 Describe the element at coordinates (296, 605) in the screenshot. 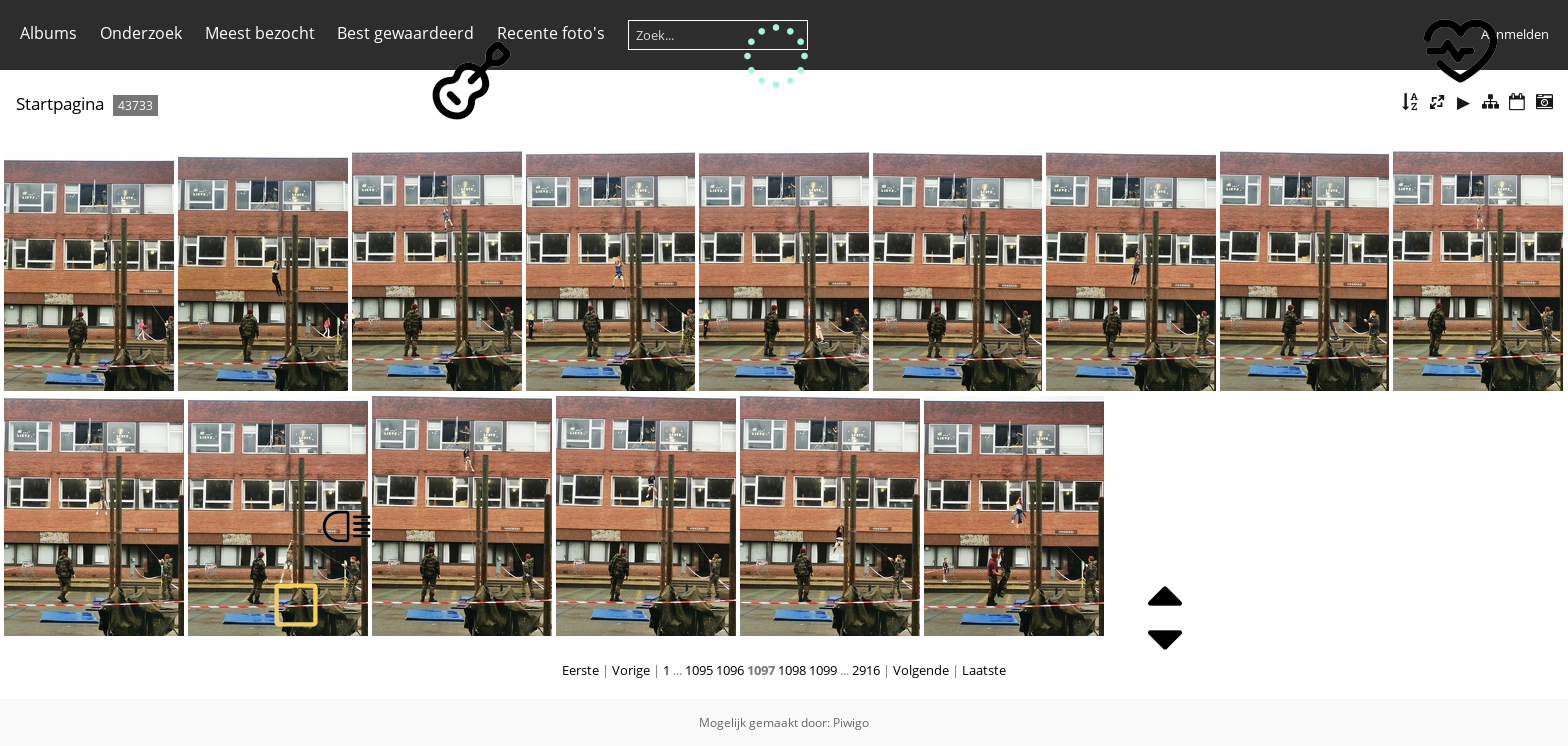

I see `stop media playback` at that location.